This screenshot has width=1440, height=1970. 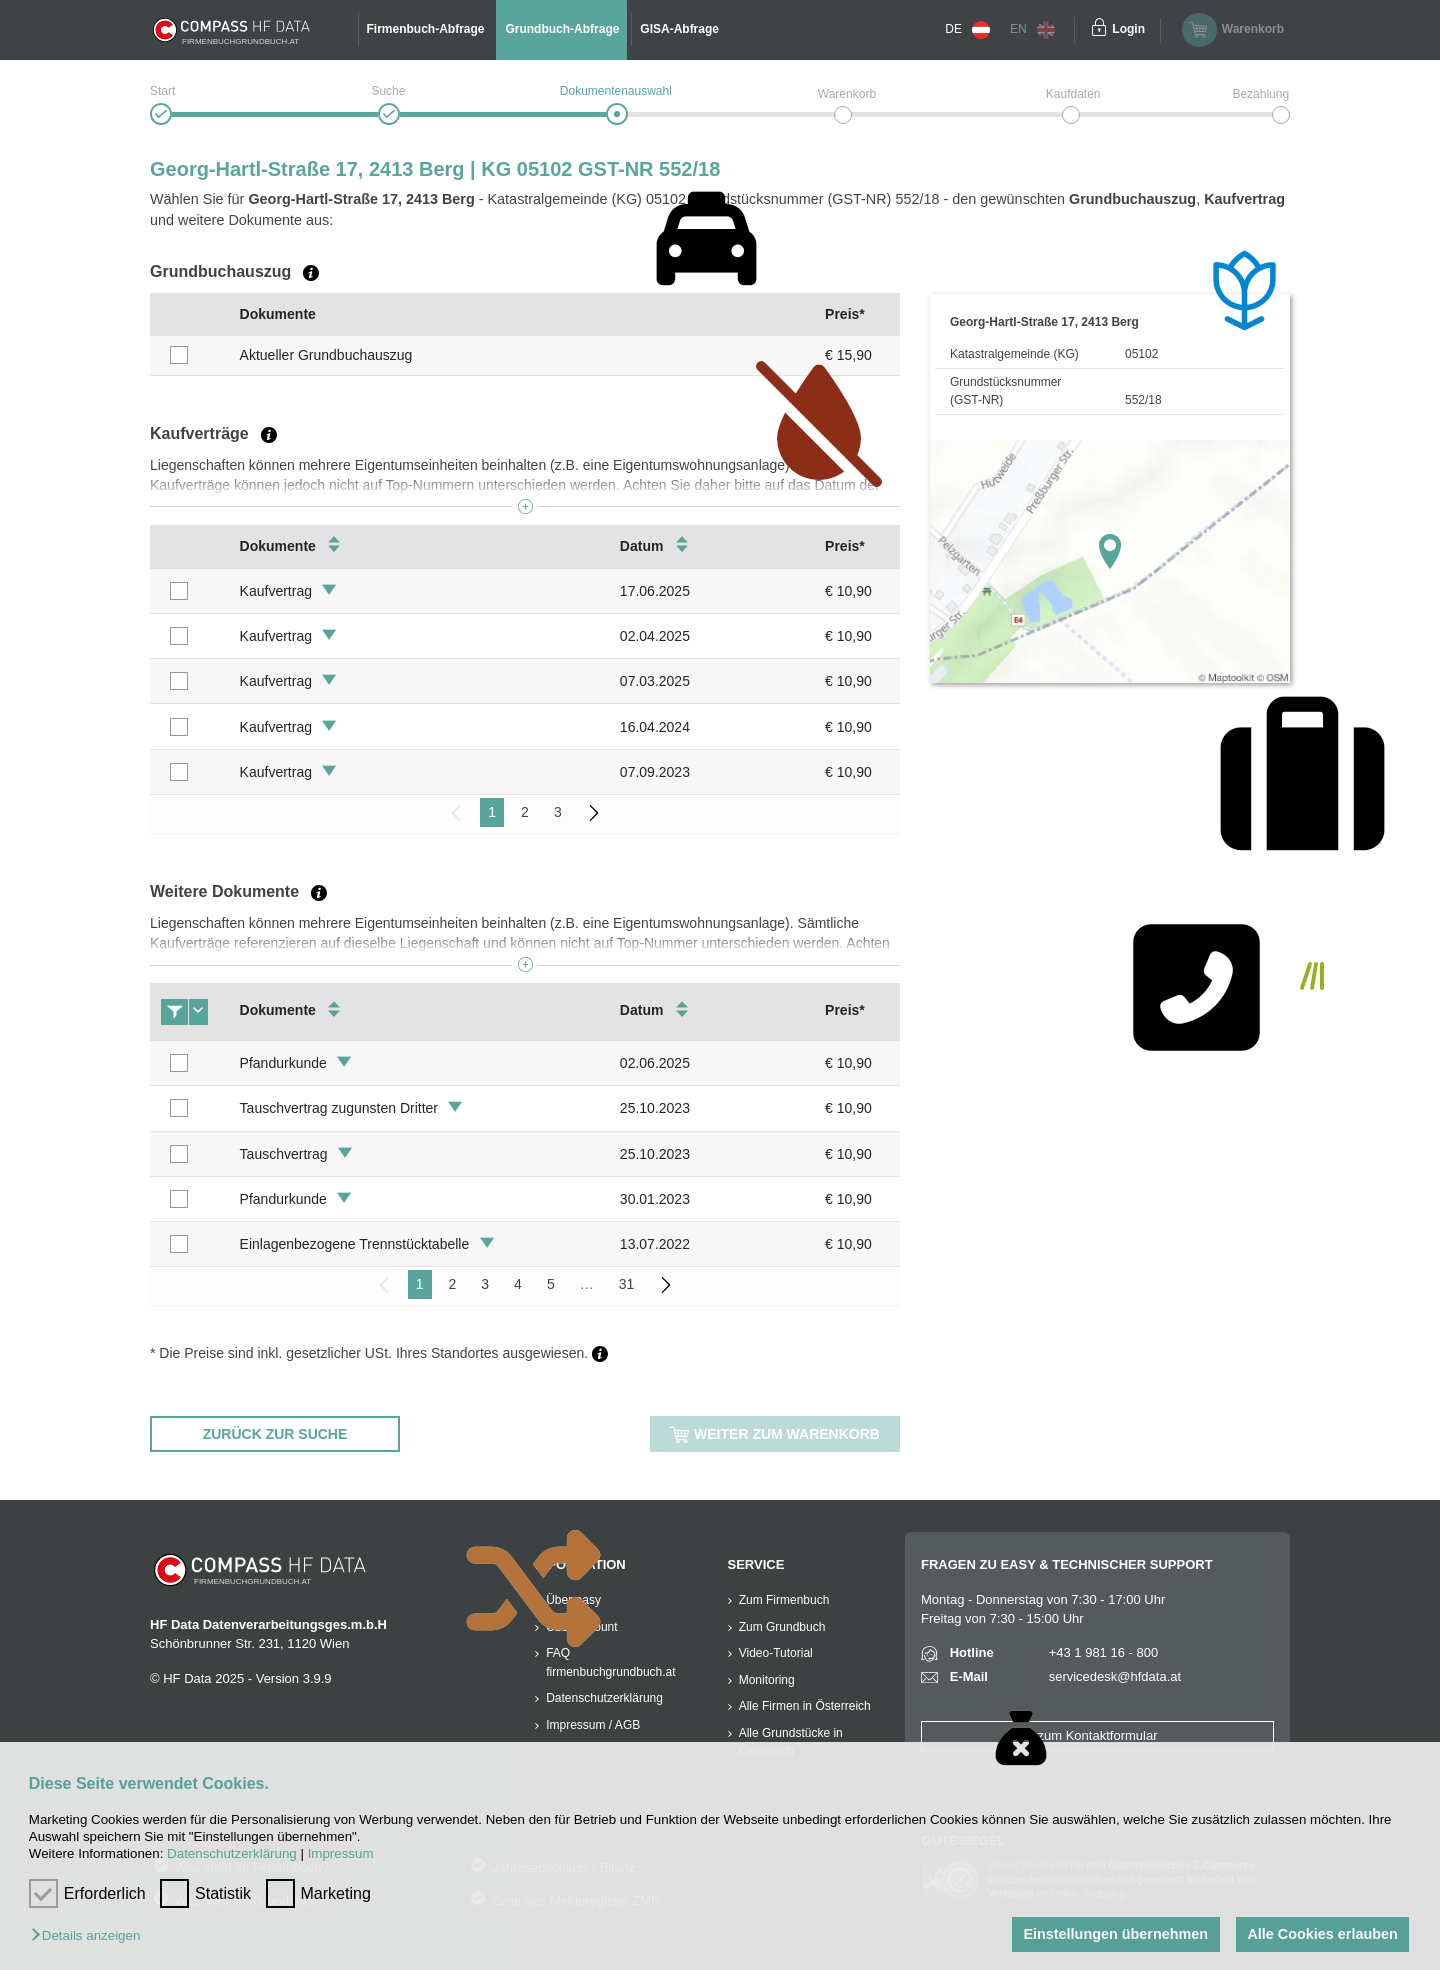 I want to click on indicates a stack of leaning books or documents, so click(x=1312, y=976).